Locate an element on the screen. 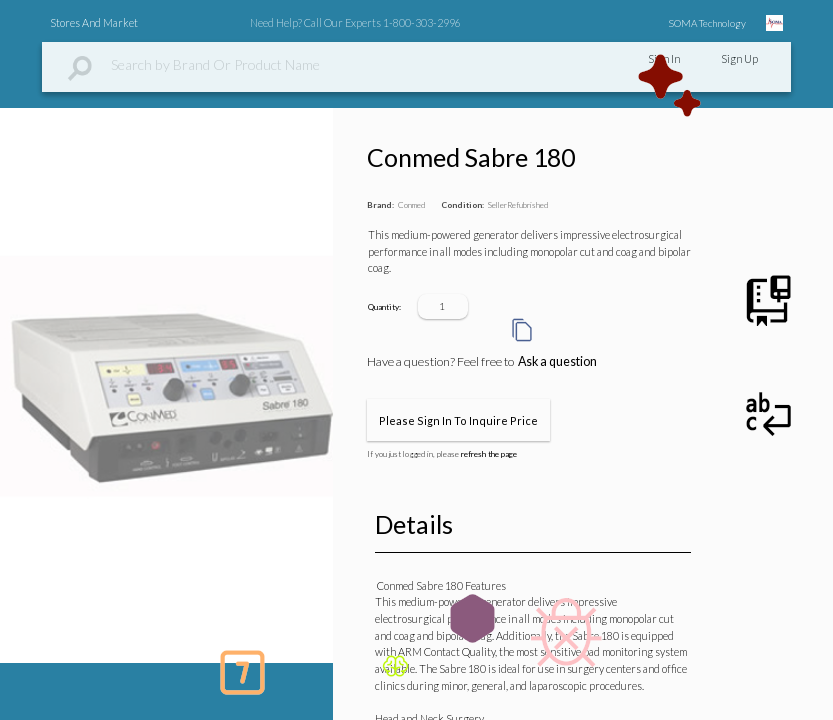 The image size is (833, 720). copy to clipboard is located at coordinates (522, 330).